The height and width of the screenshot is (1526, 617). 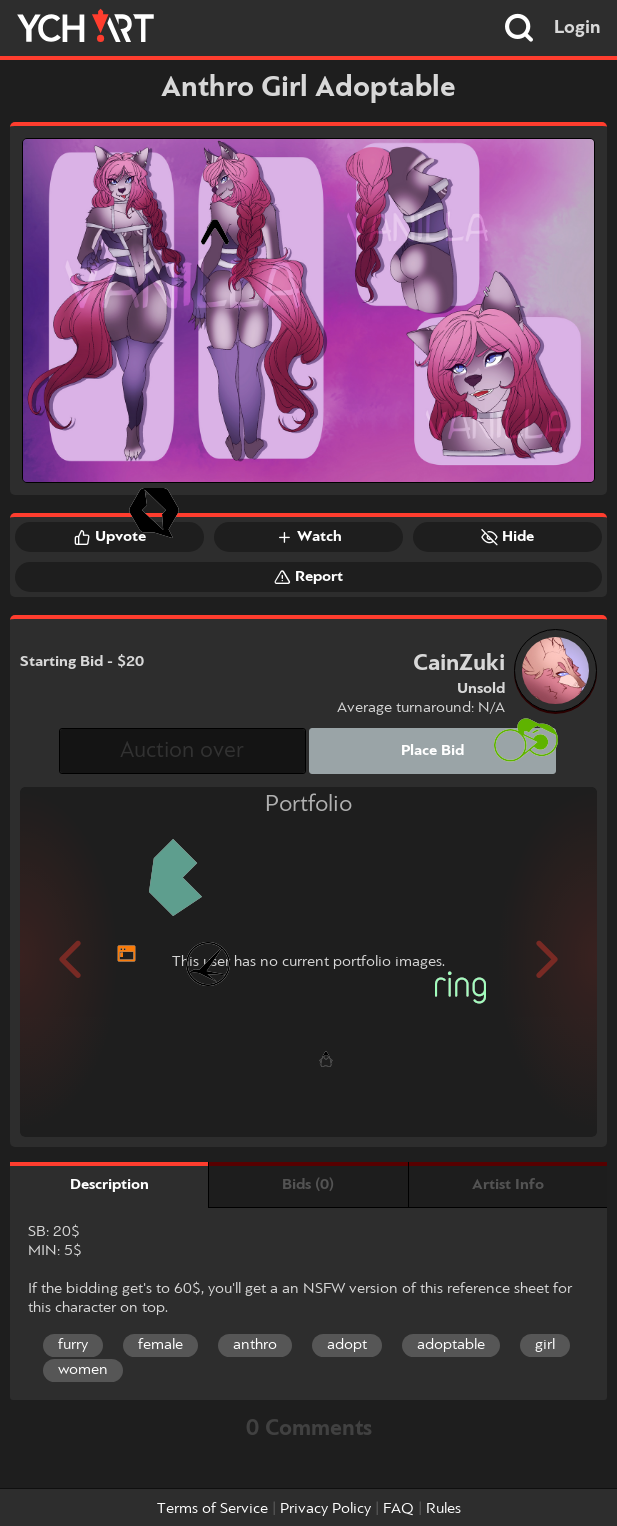 What do you see at coordinates (208, 964) in the screenshot?
I see `tarom romanian airline logo` at bounding box center [208, 964].